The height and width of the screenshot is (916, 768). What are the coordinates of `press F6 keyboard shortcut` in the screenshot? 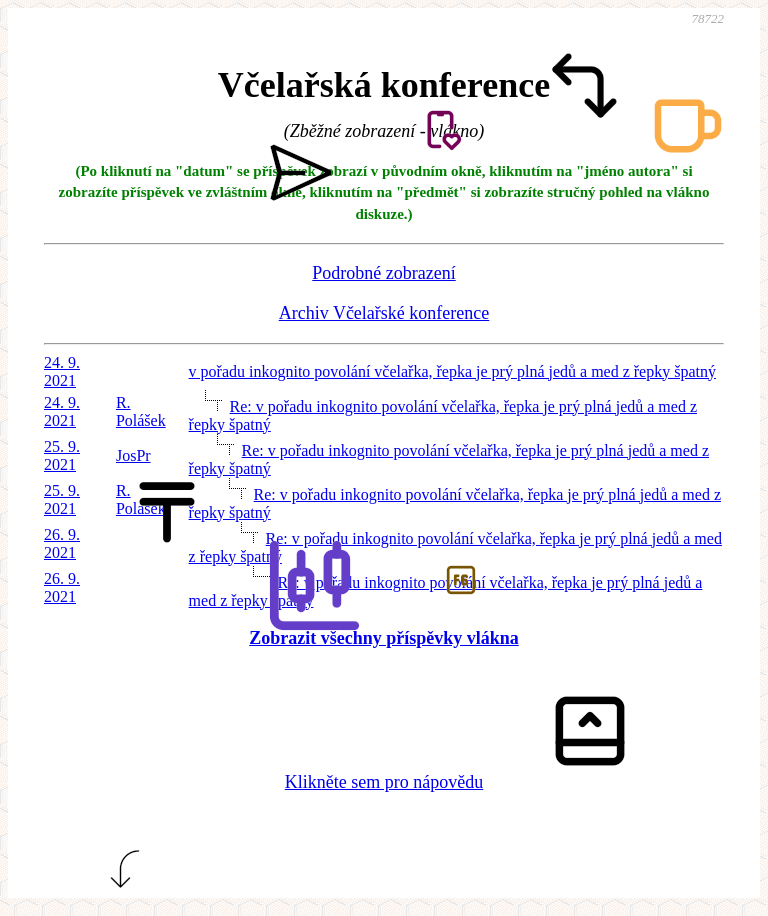 It's located at (461, 580).